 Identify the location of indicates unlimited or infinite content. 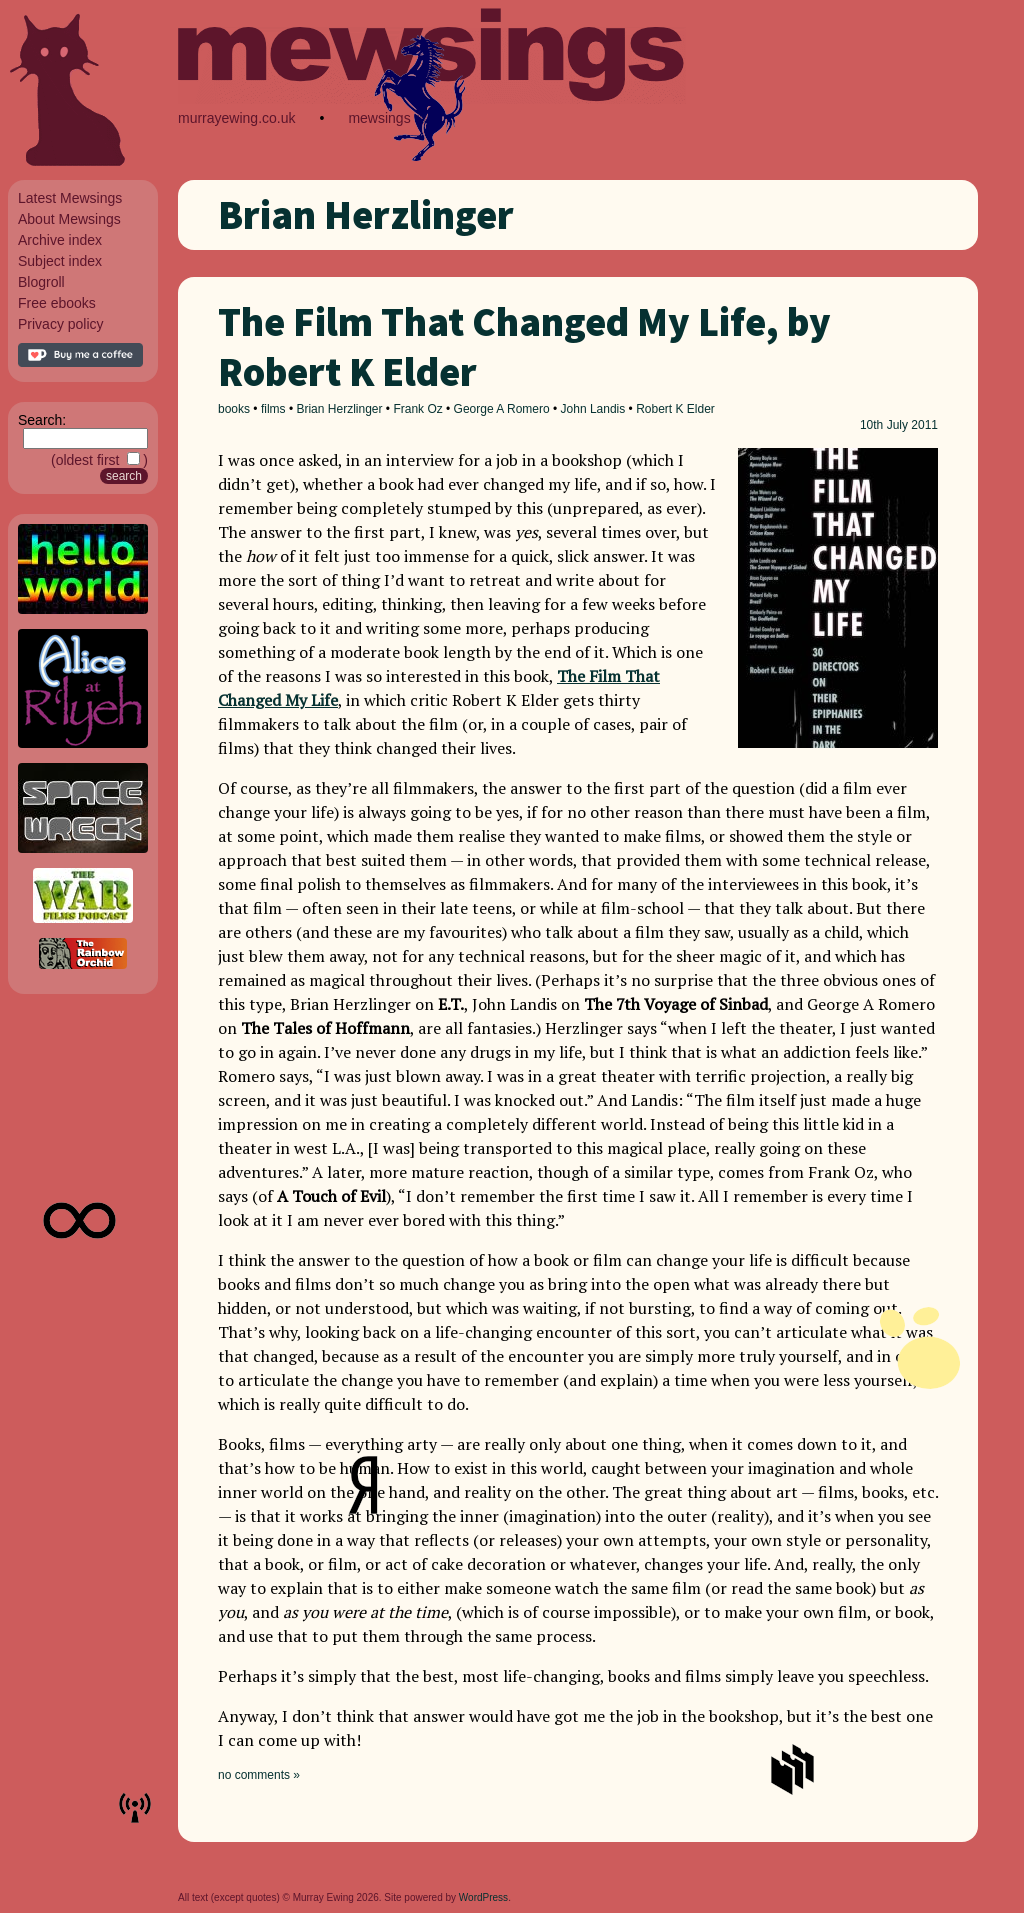
(79, 1220).